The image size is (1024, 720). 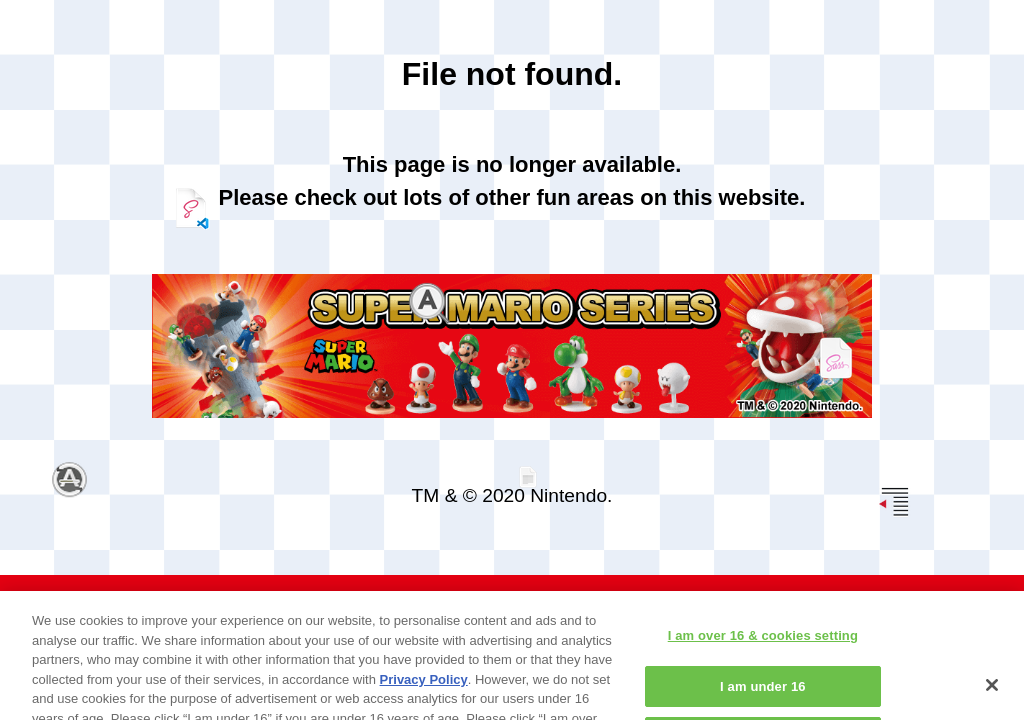 What do you see at coordinates (893, 502) in the screenshot?
I see `decrease text indentation` at bounding box center [893, 502].